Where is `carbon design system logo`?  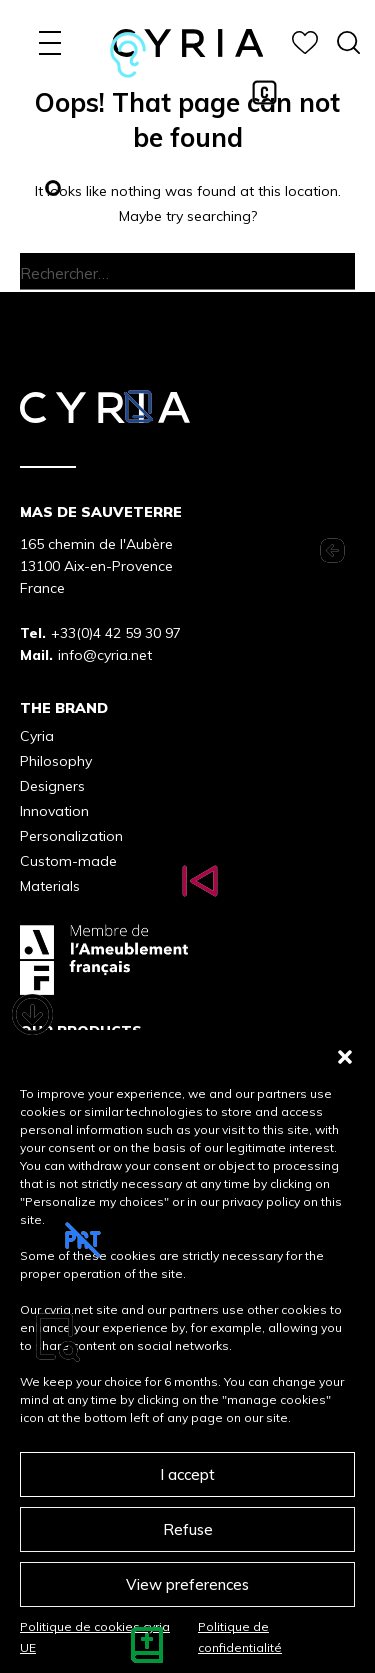 carbon design system logo is located at coordinates (264, 92).